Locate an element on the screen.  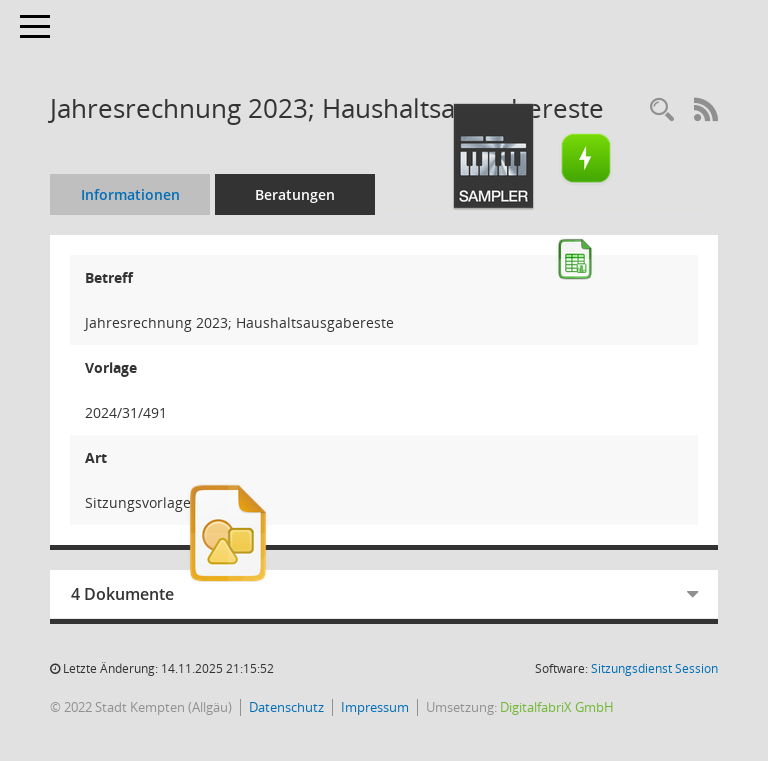
open an opendocument spreadsheet file is located at coordinates (575, 259).